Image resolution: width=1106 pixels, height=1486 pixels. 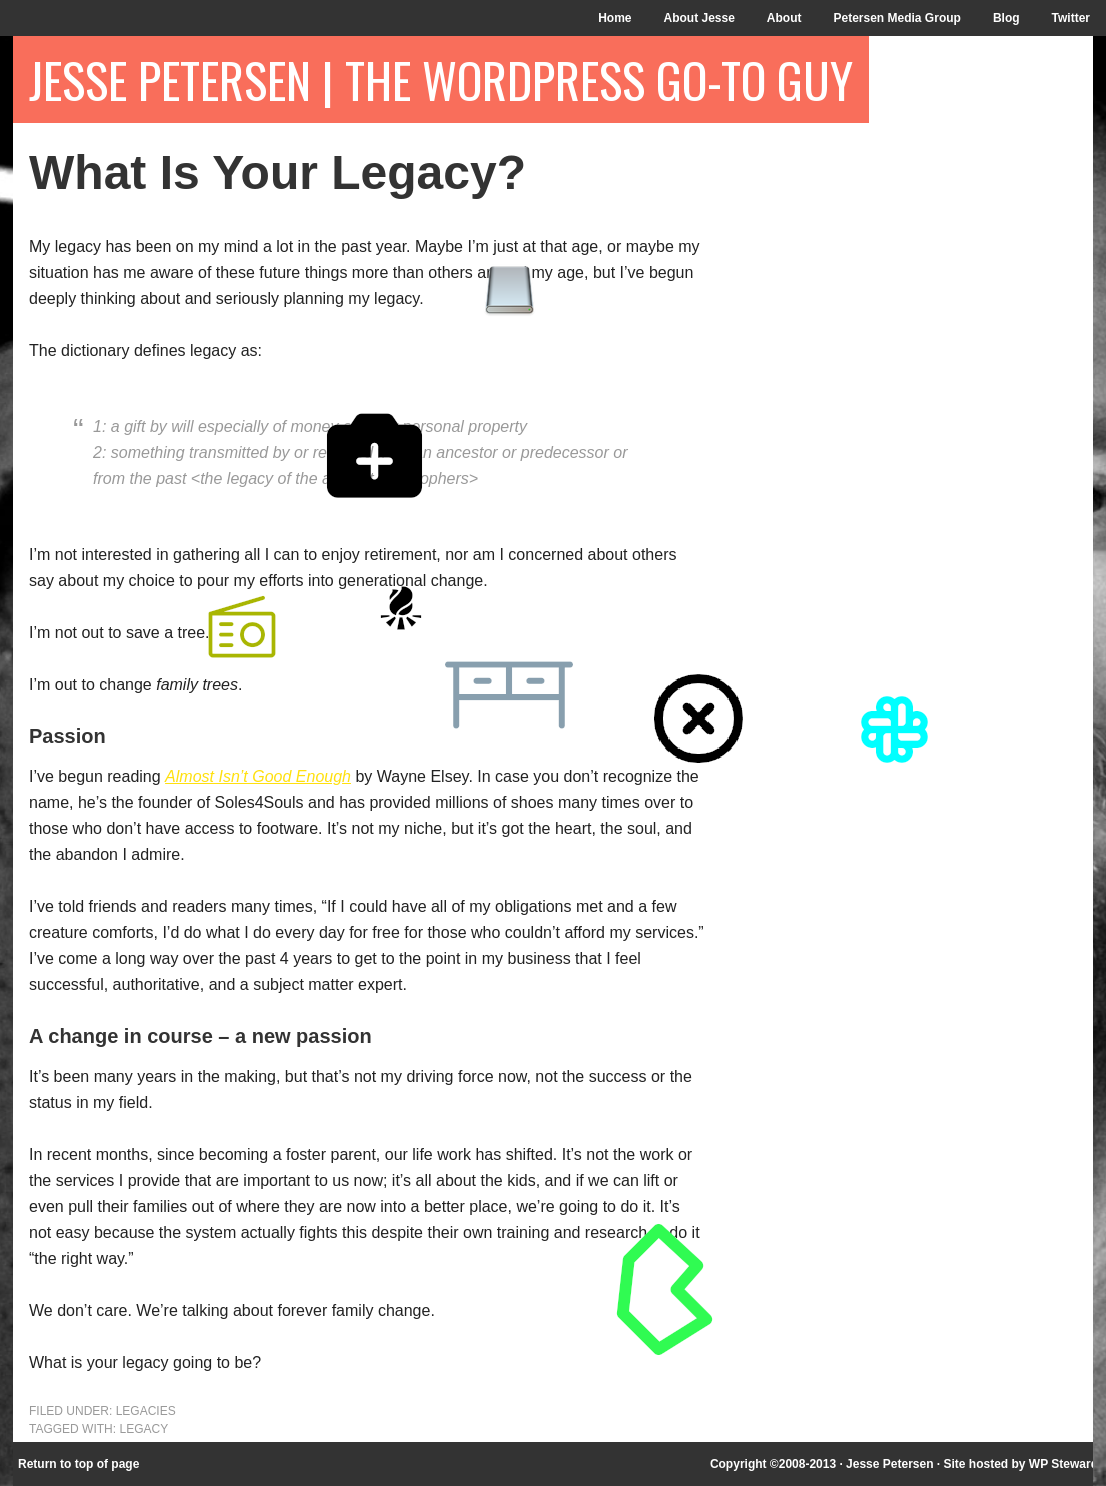 What do you see at coordinates (401, 608) in the screenshot?
I see `access camping or outdoor activity features` at bounding box center [401, 608].